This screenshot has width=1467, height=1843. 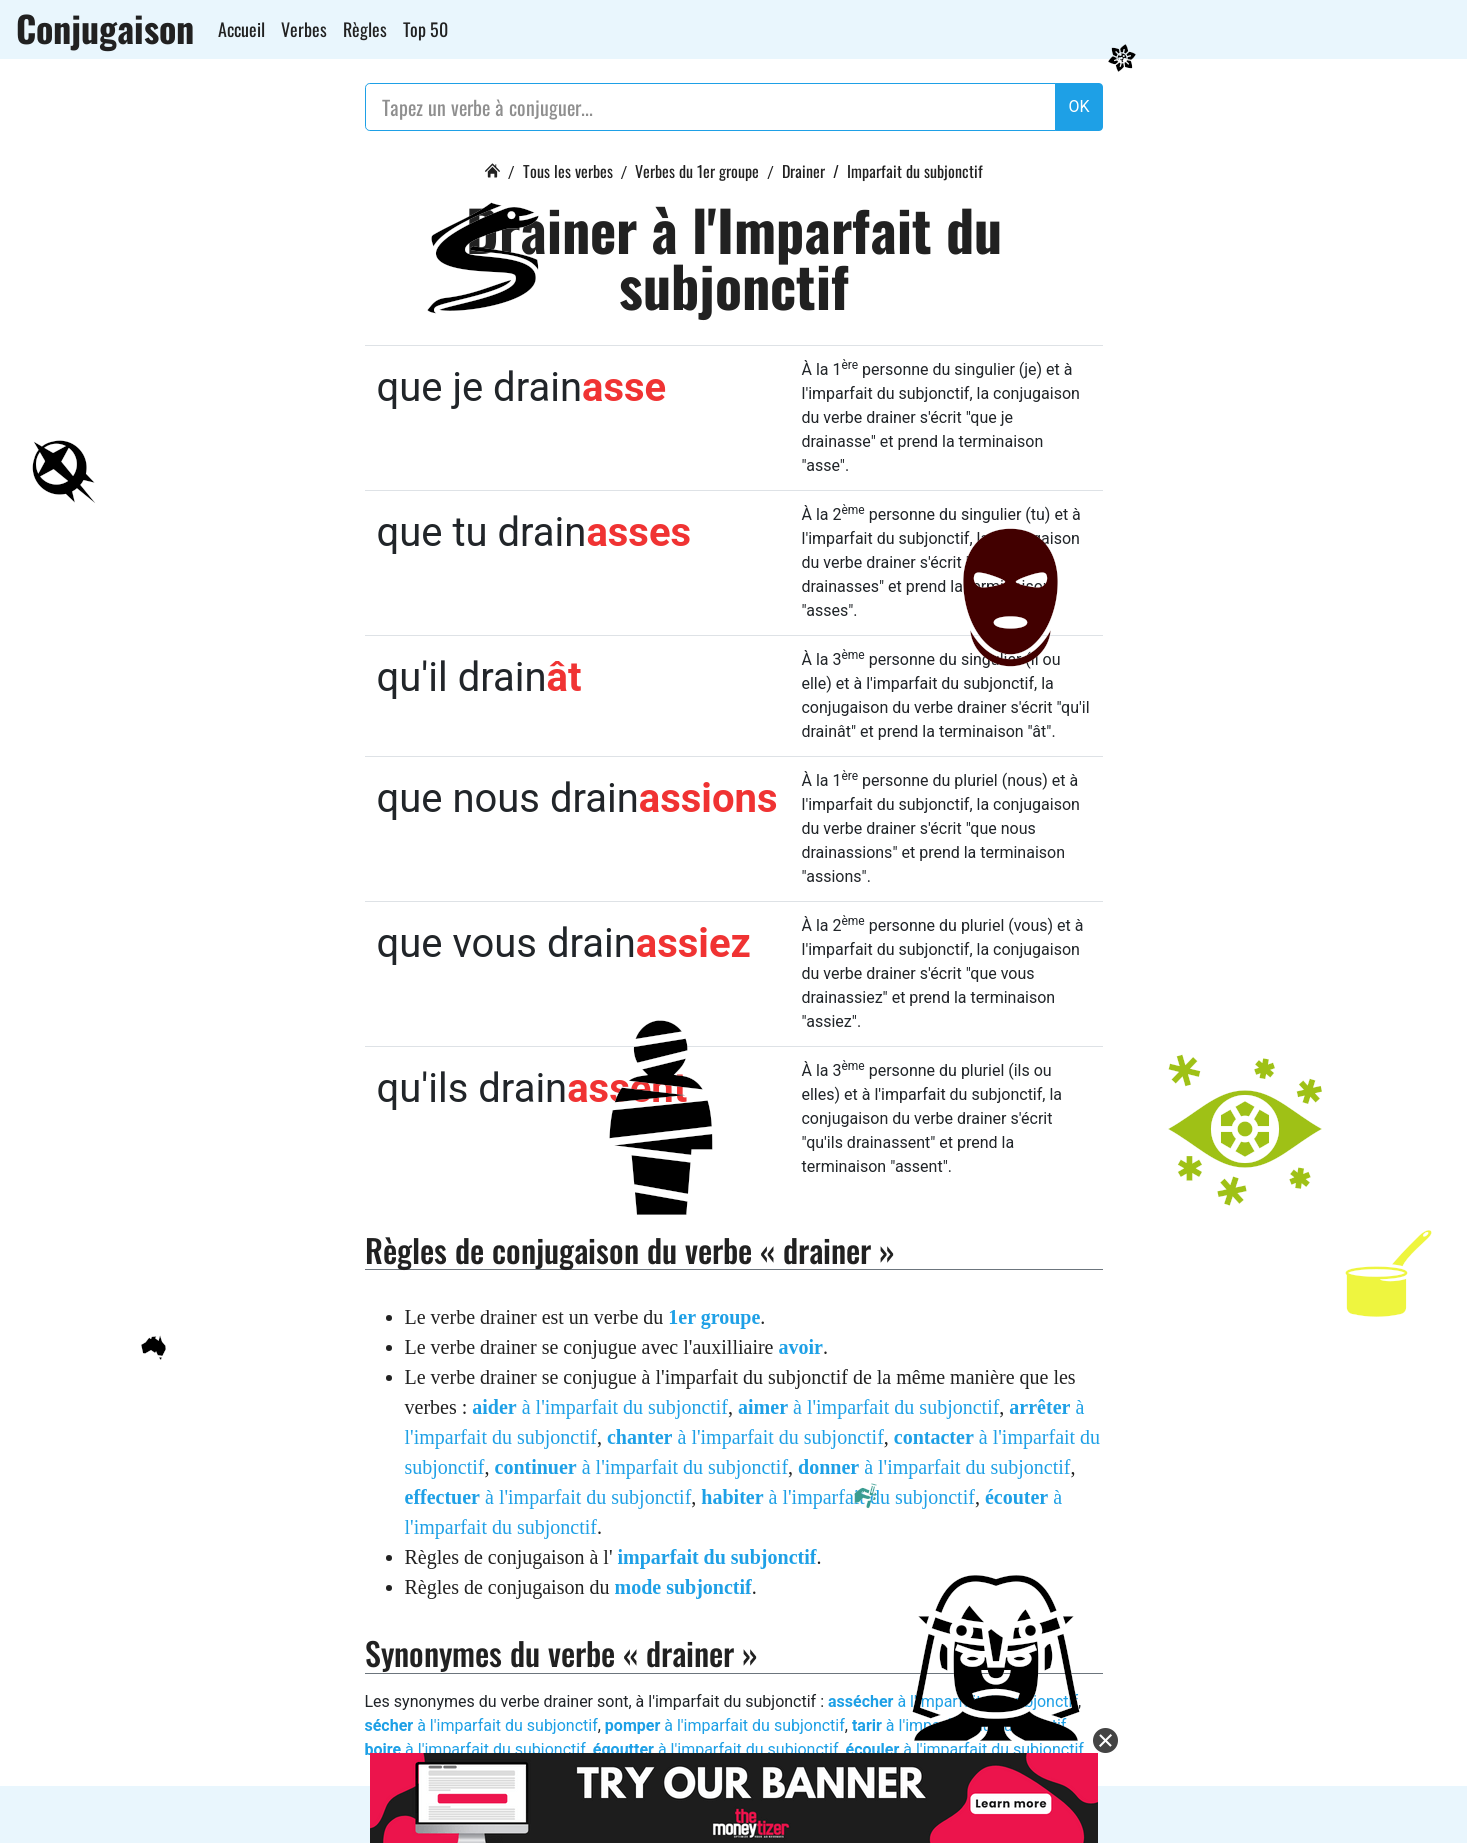 What do you see at coordinates (63, 471) in the screenshot?
I see `indicates a critical hit or special attack` at bounding box center [63, 471].